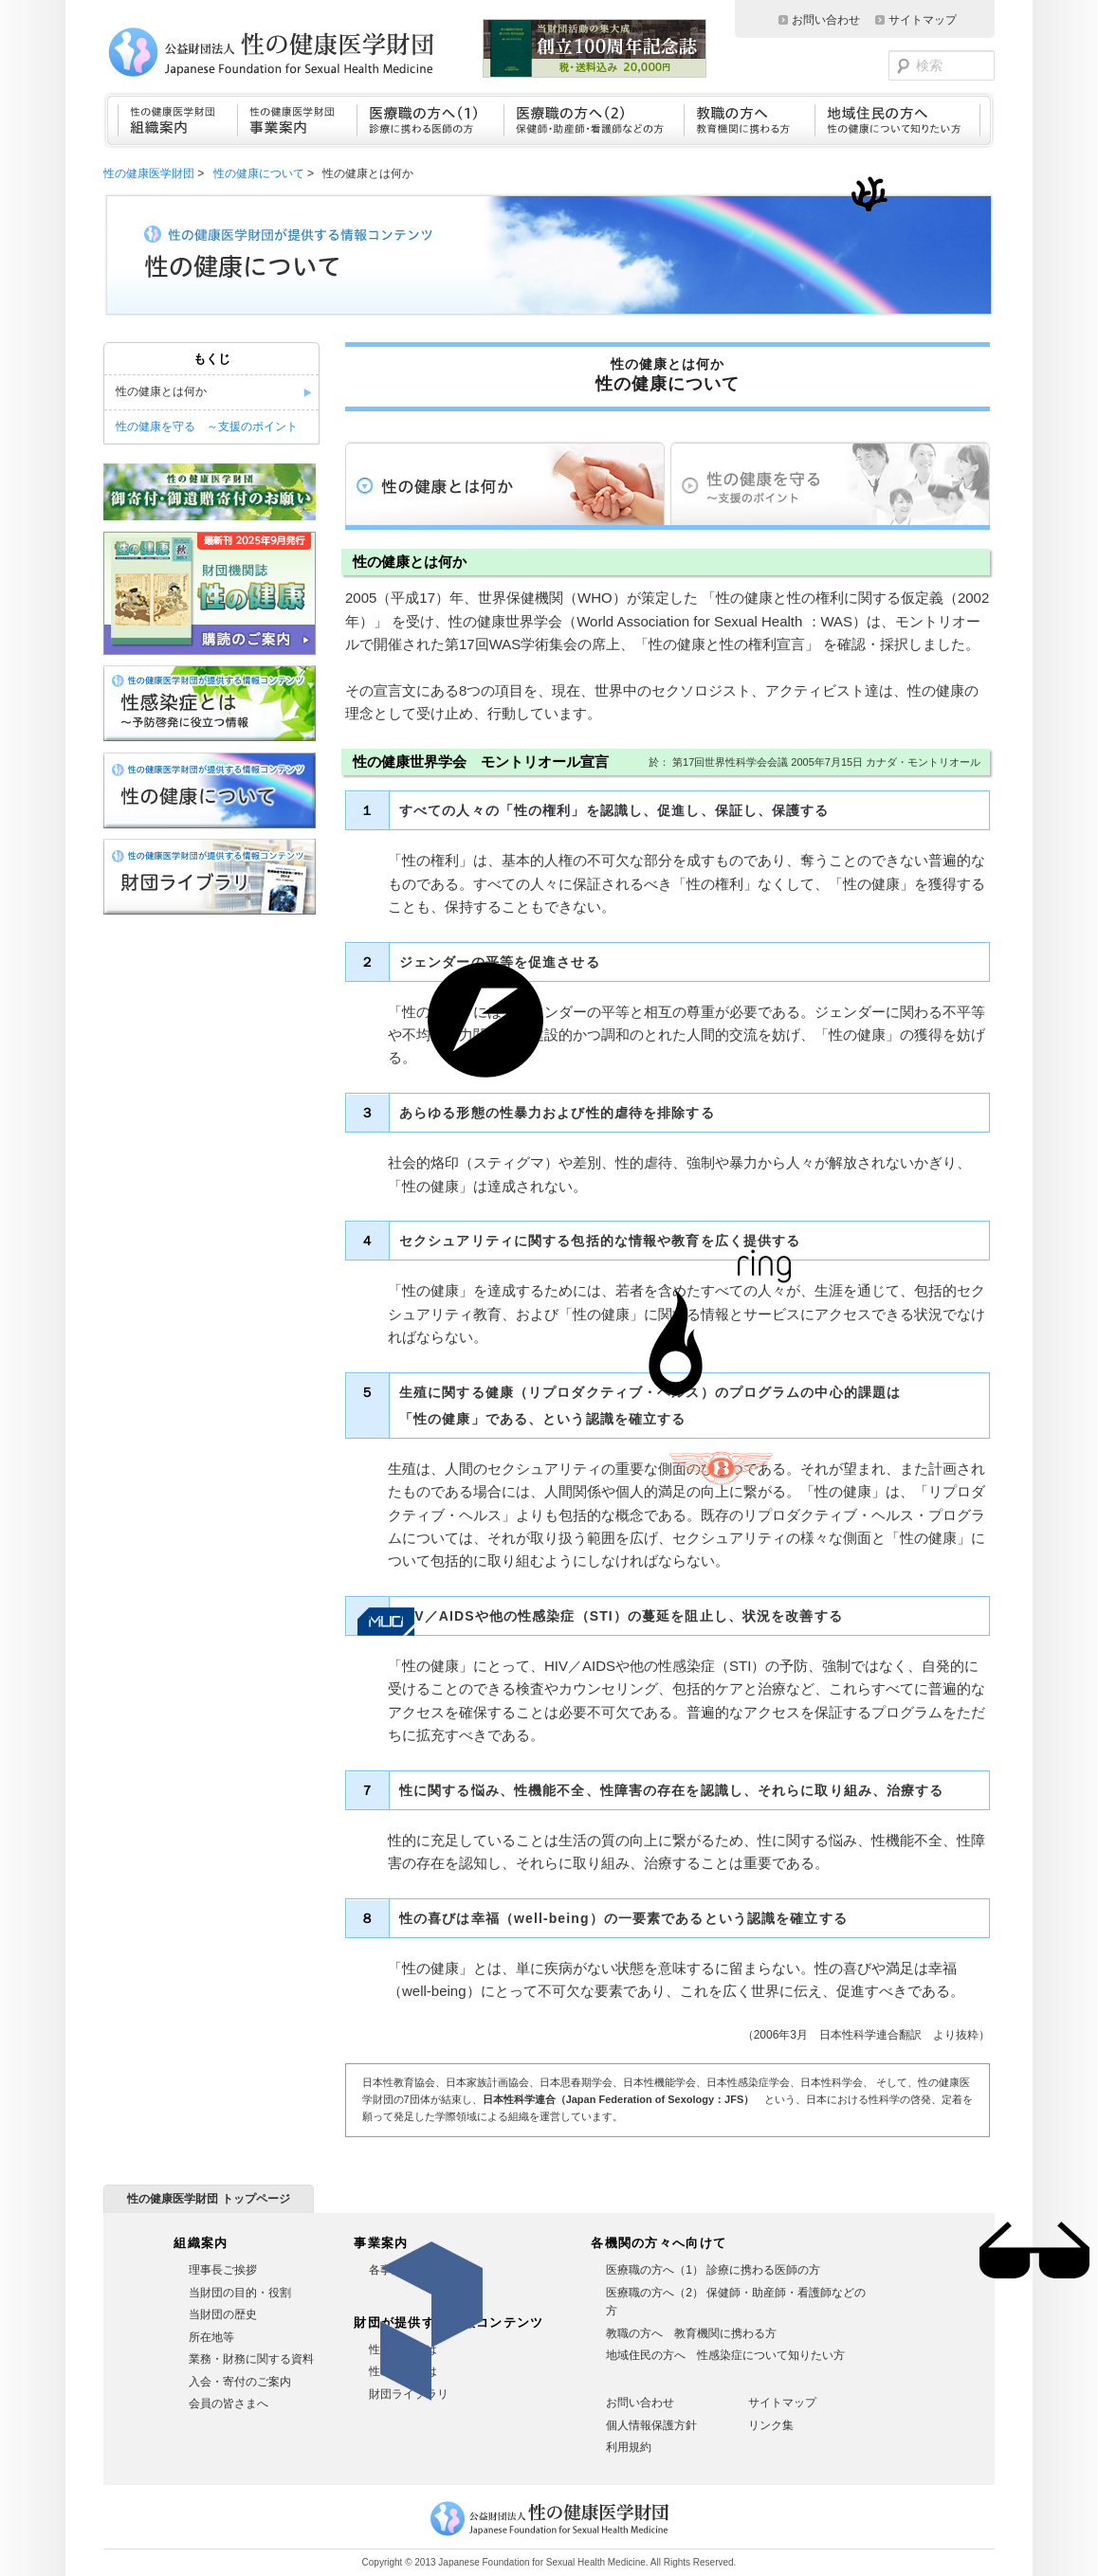 The image size is (1098, 2576). What do you see at coordinates (431, 2321) in the screenshot?
I see `prefect logo - a data workflow orchestration platform` at bounding box center [431, 2321].